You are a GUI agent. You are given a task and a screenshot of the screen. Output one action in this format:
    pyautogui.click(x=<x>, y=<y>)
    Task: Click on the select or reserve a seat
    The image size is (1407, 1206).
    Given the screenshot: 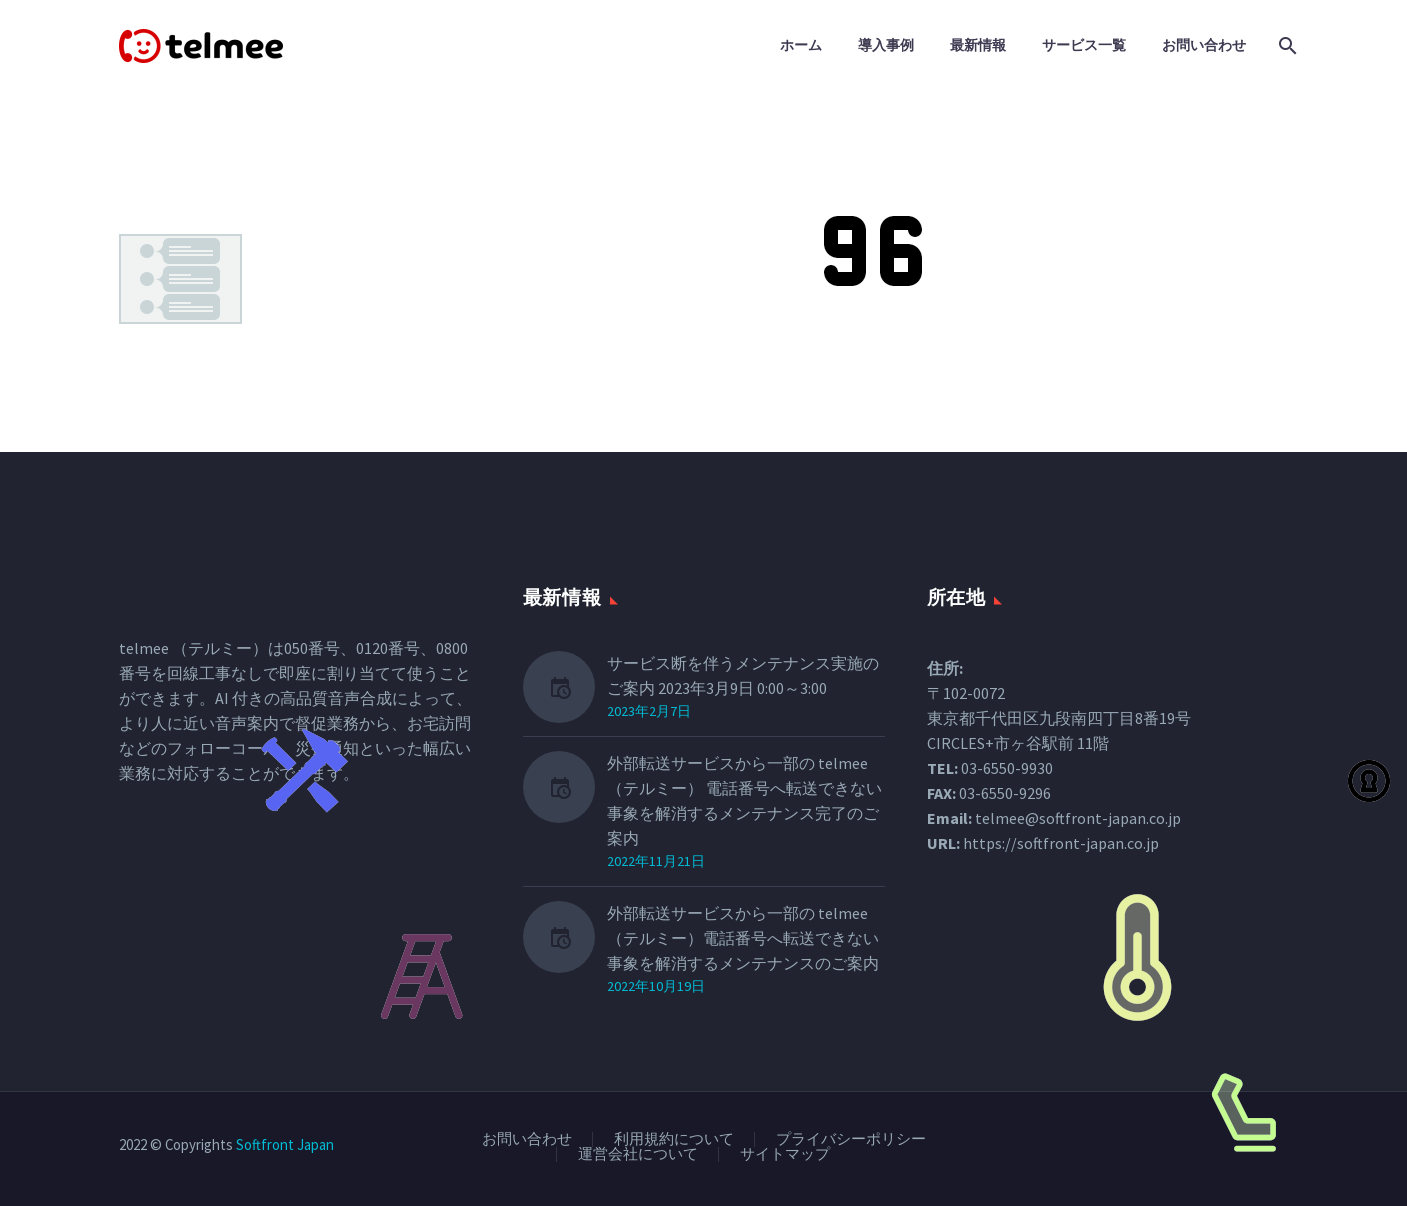 What is the action you would take?
    pyautogui.click(x=1242, y=1112)
    